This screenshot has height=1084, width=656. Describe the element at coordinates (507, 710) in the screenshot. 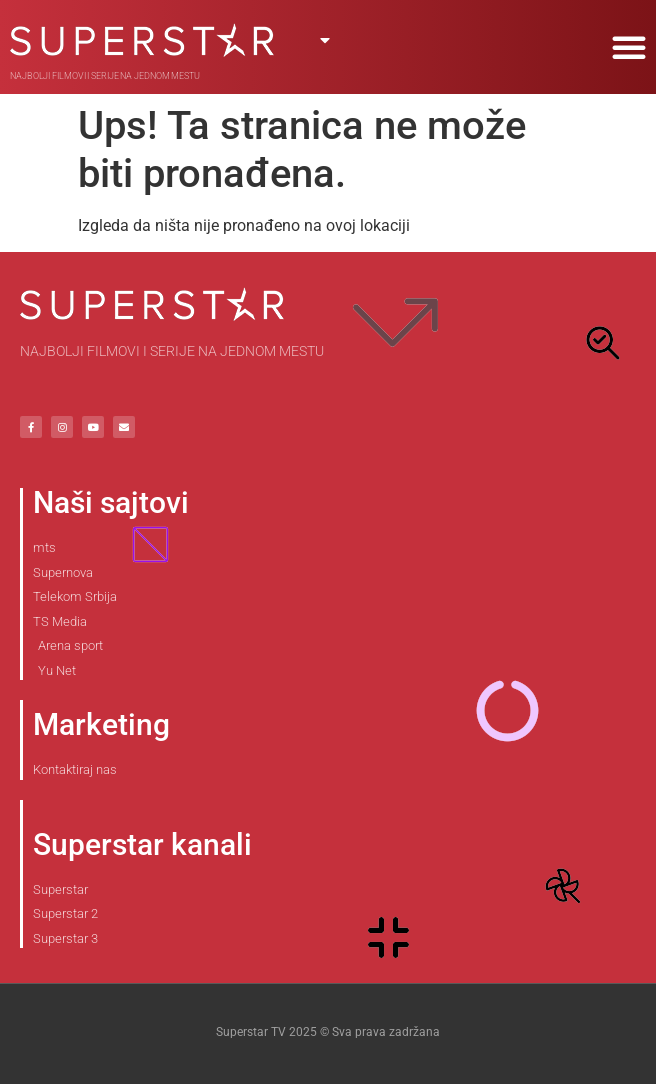

I see `loading or processing in progress` at that location.